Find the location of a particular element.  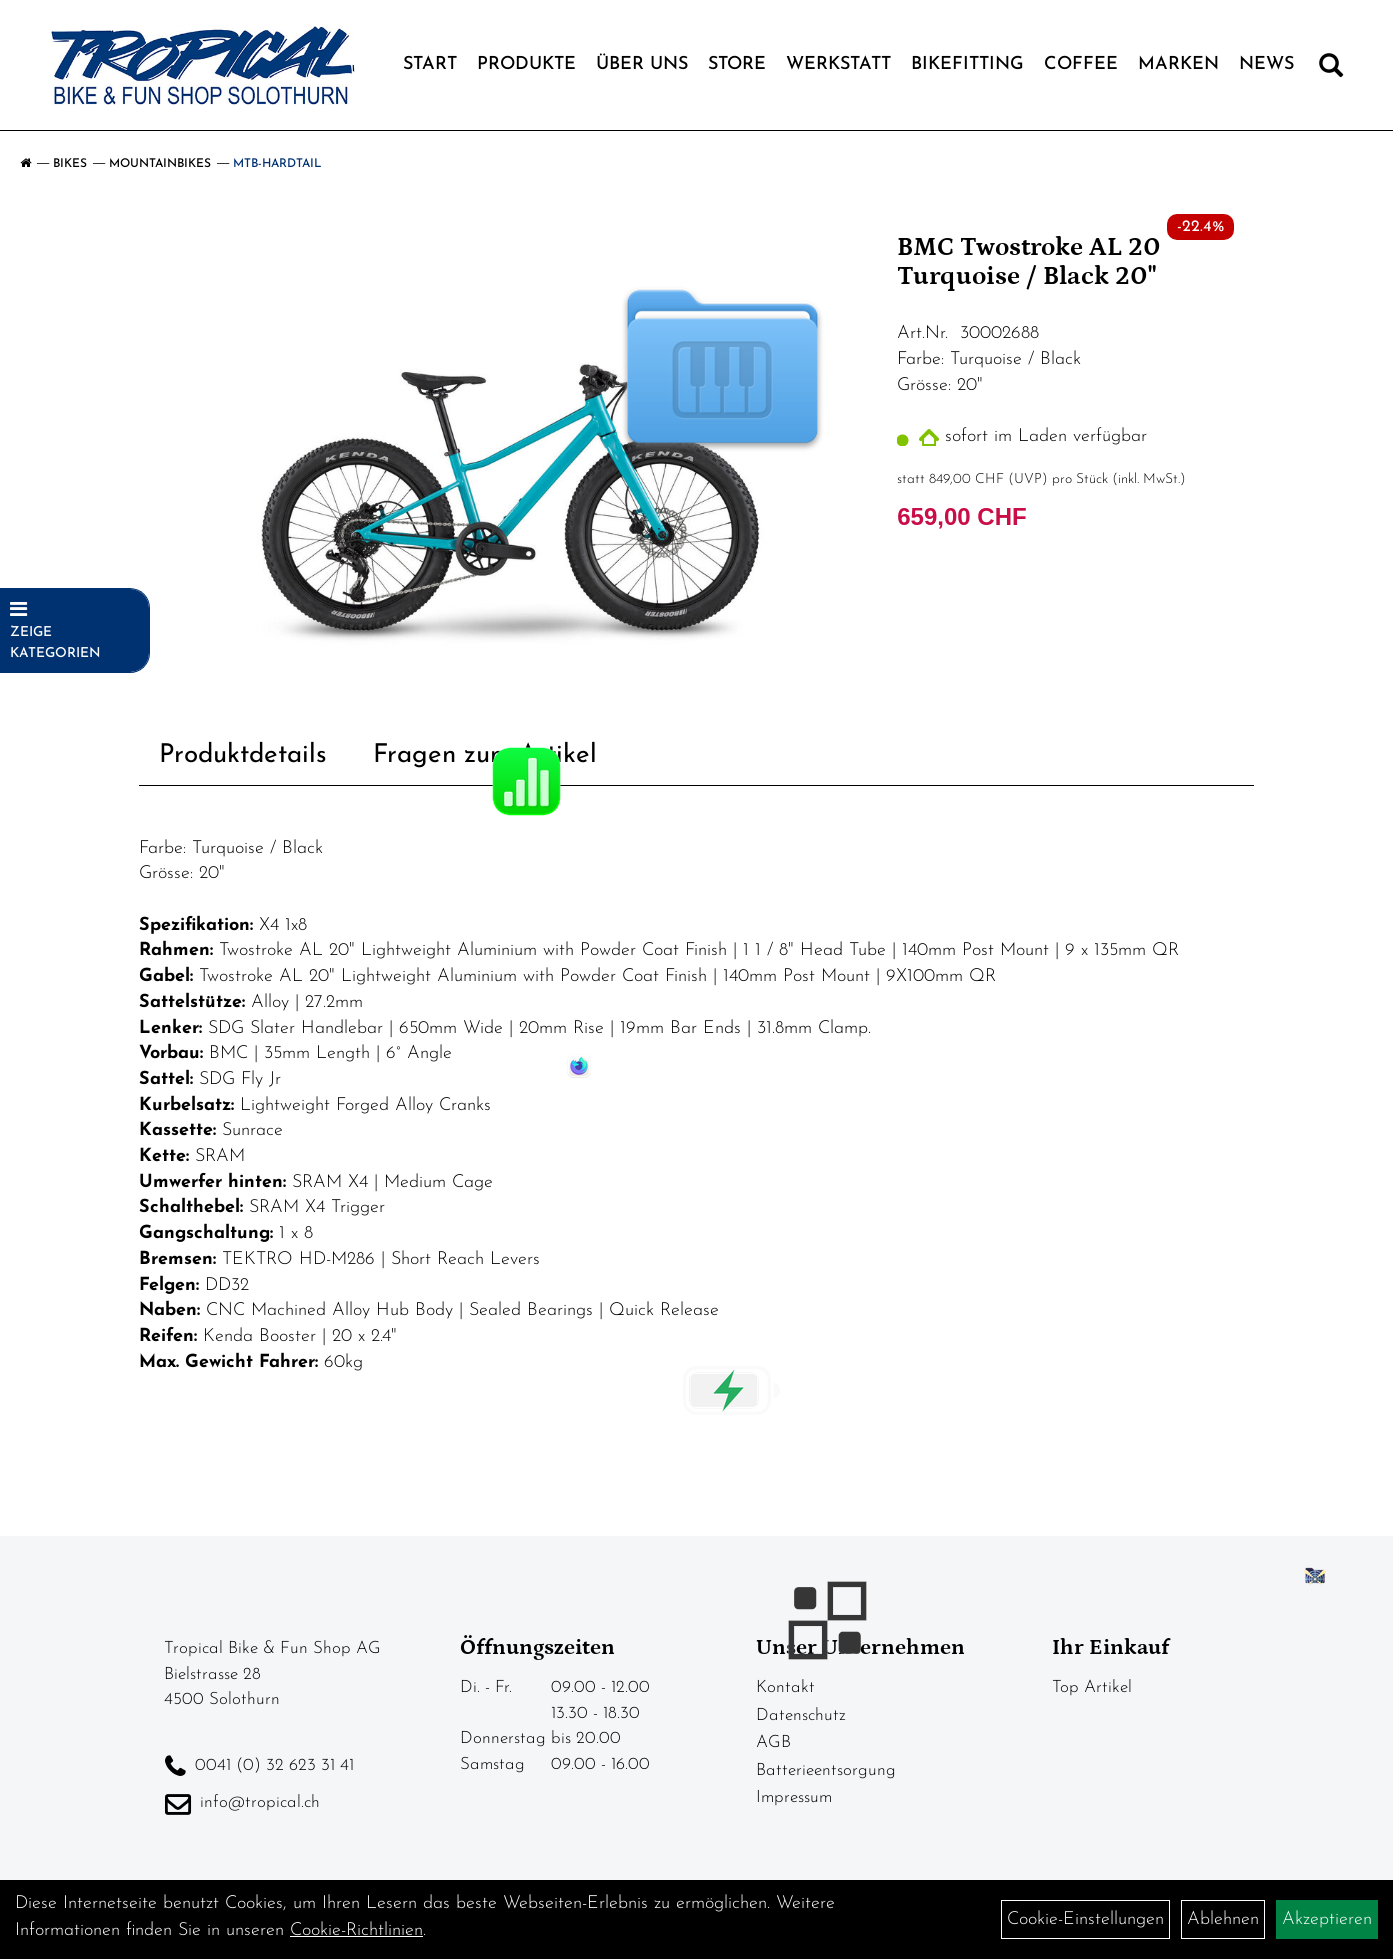

launch klotski sliding block puzzle game is located at coordinates (827, 1620).